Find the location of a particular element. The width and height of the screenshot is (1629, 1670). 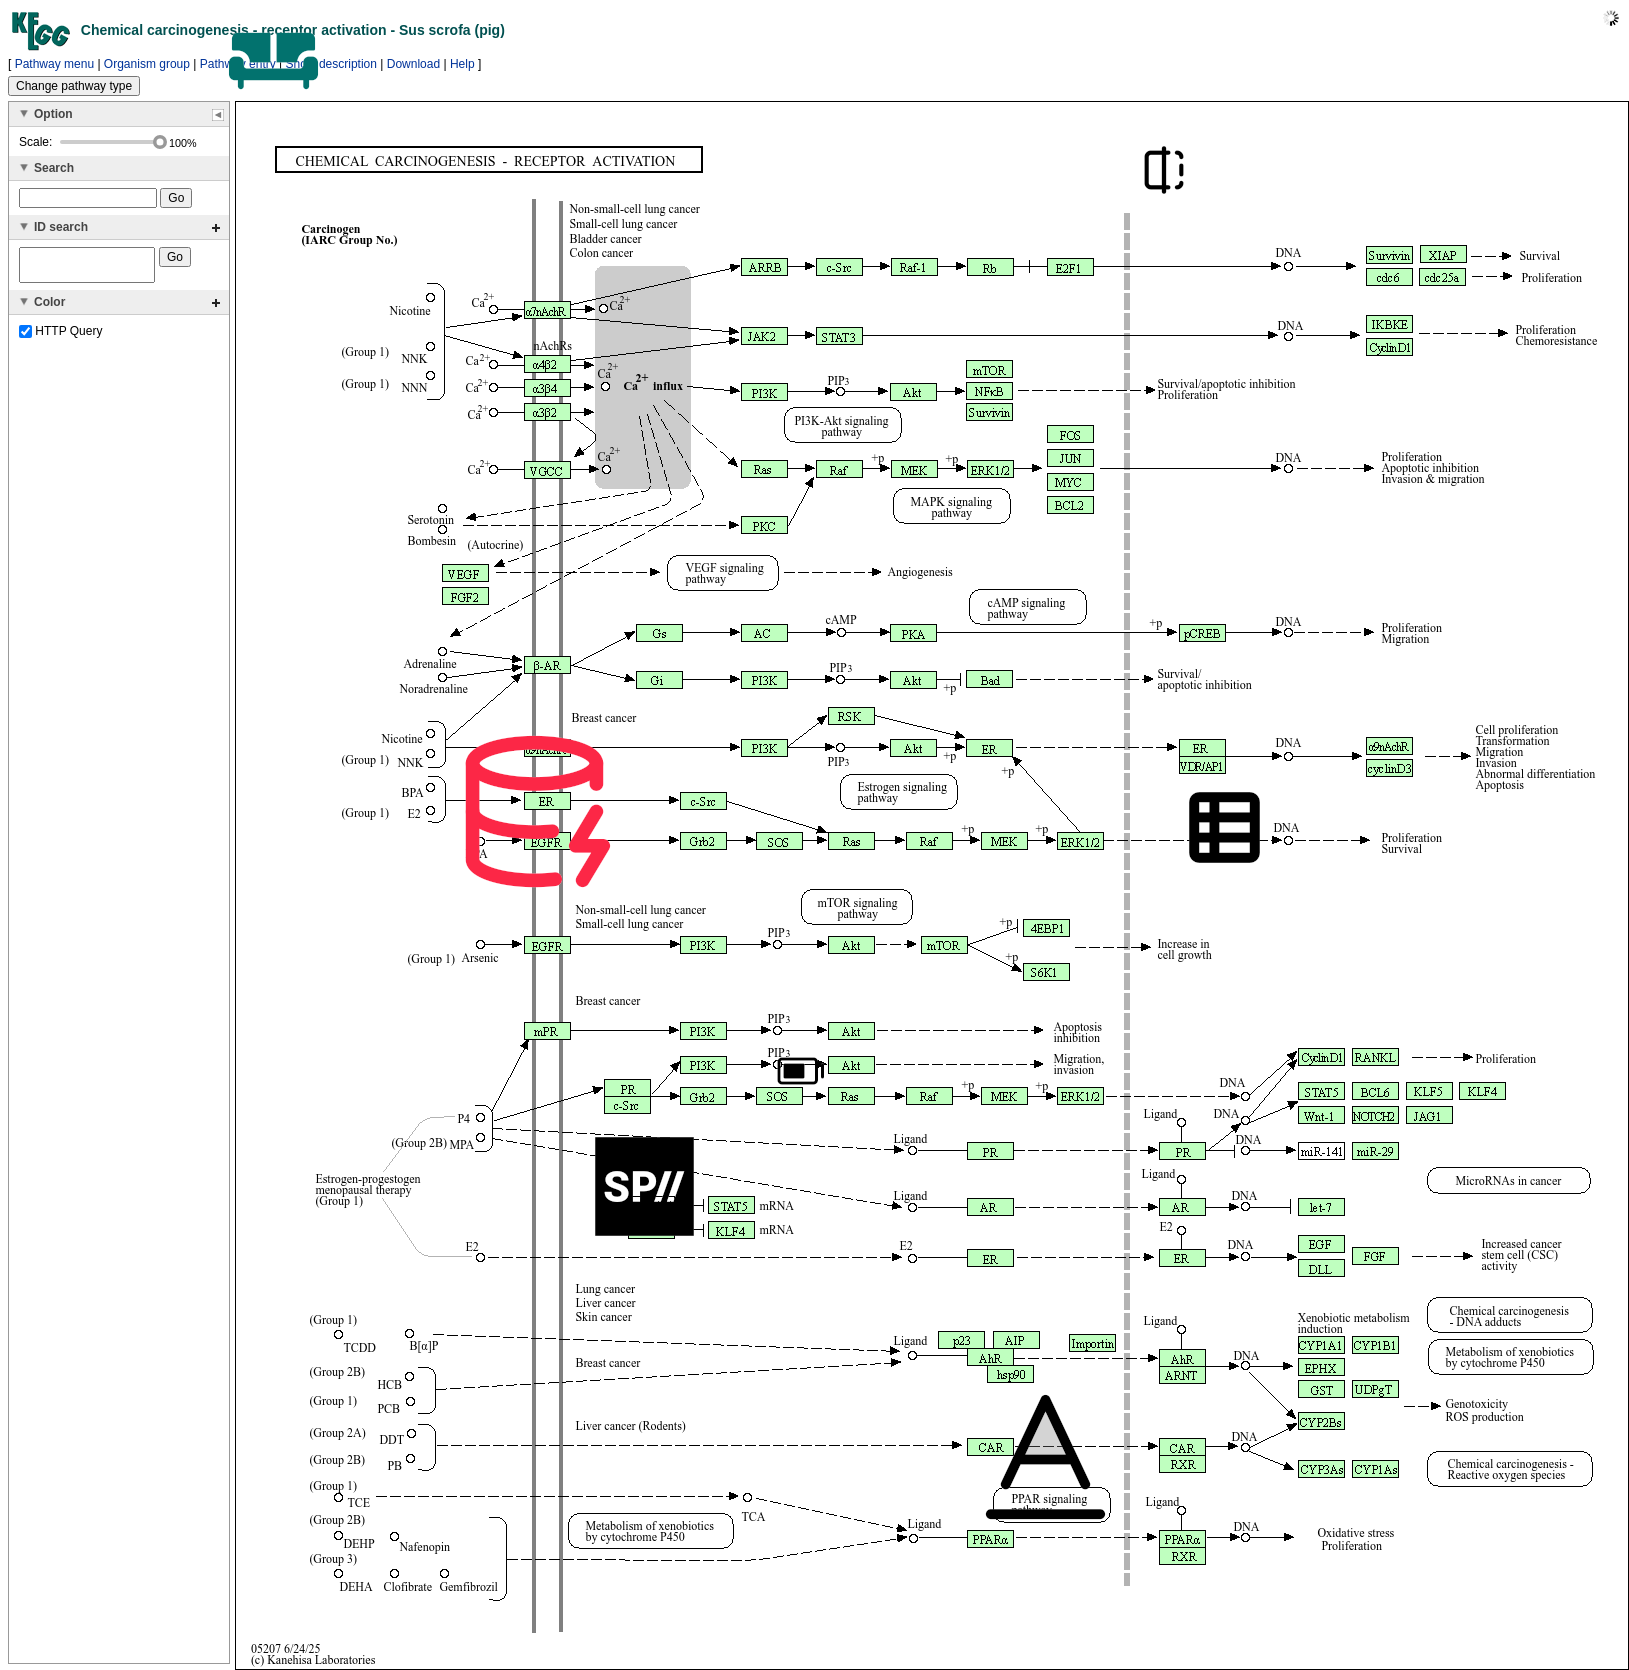

stackpath company logo is located at coordinates (644, 1186).